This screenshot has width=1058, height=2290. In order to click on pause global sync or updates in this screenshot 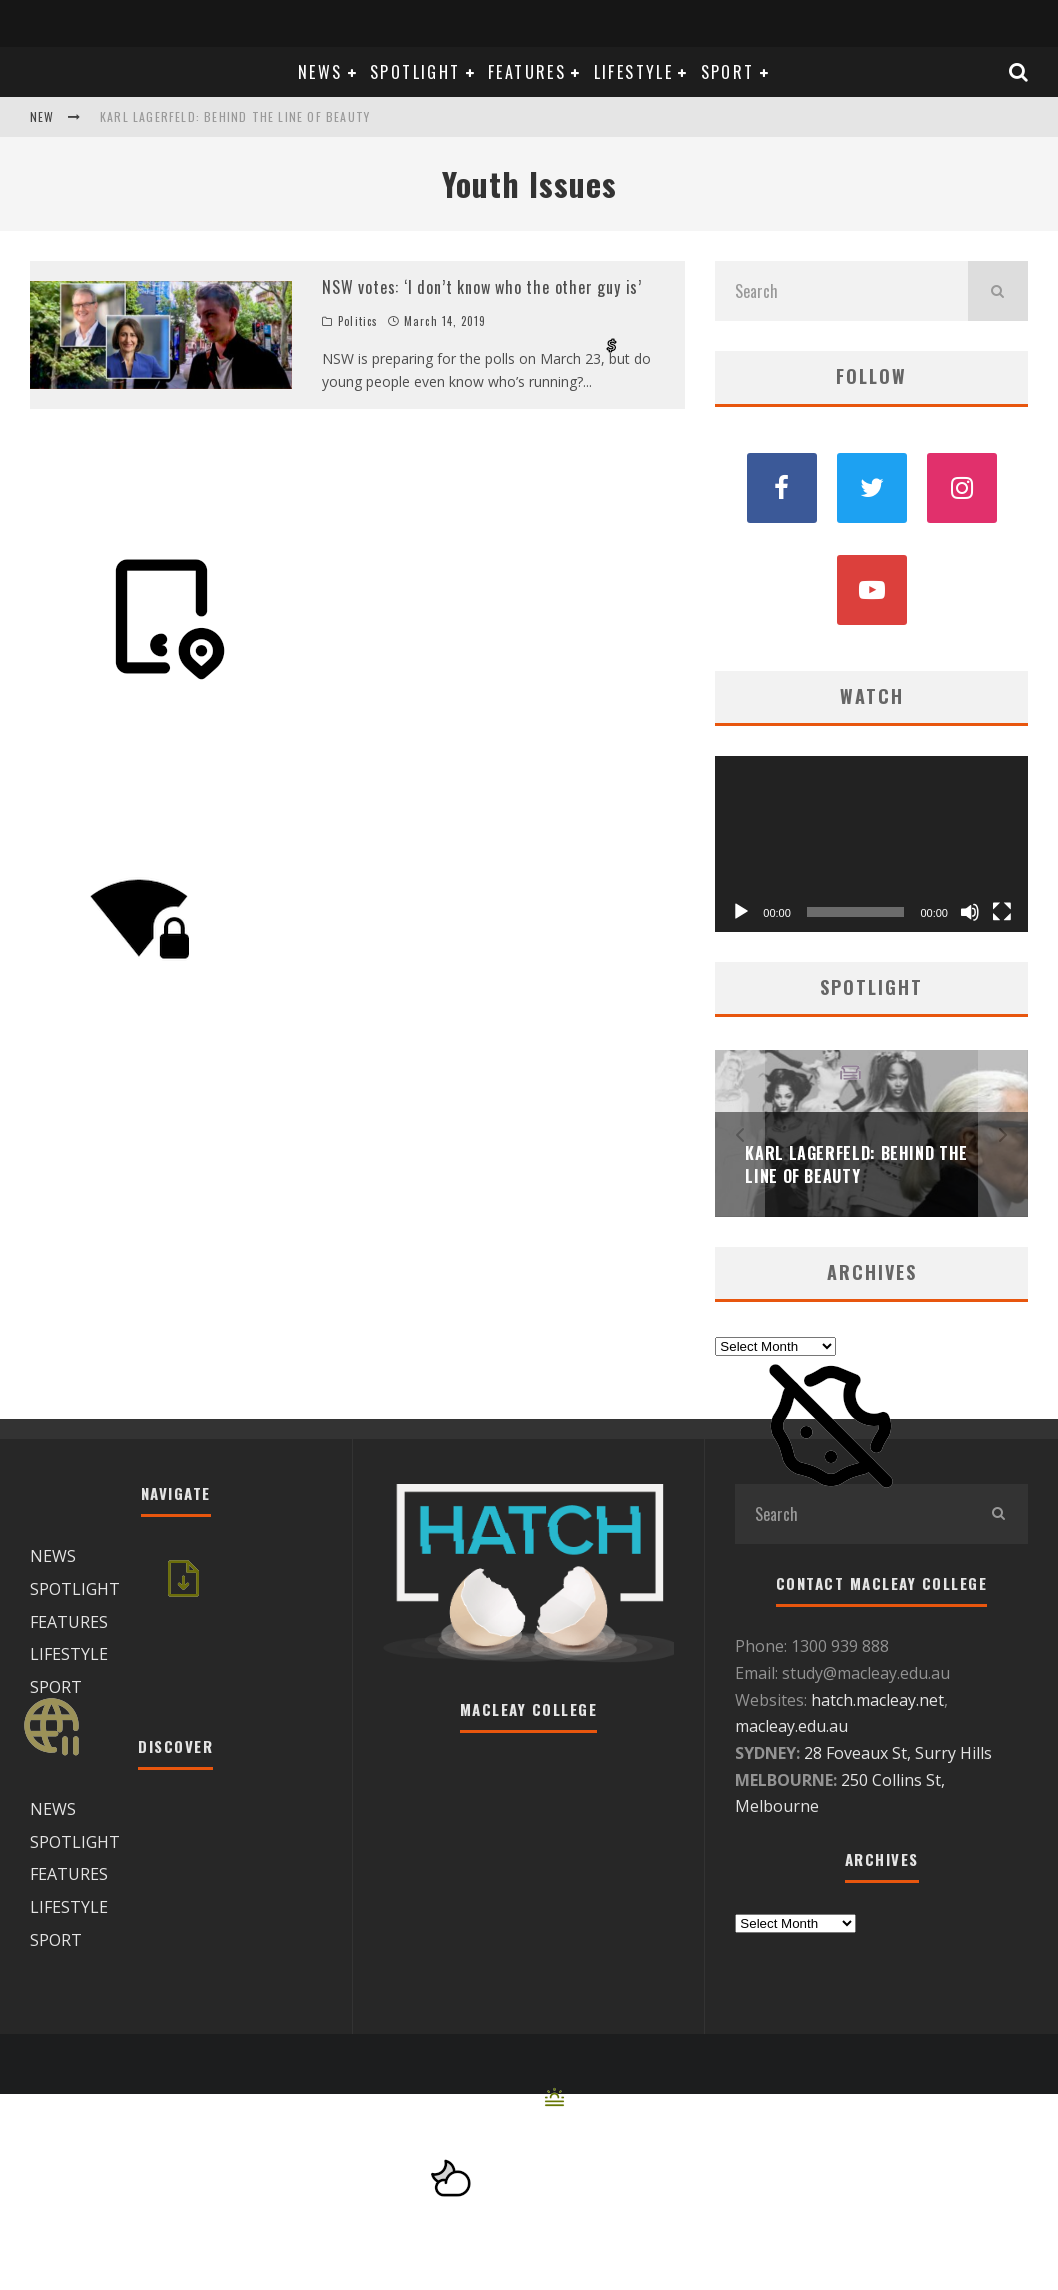, I will do `click(51, 1725)`.